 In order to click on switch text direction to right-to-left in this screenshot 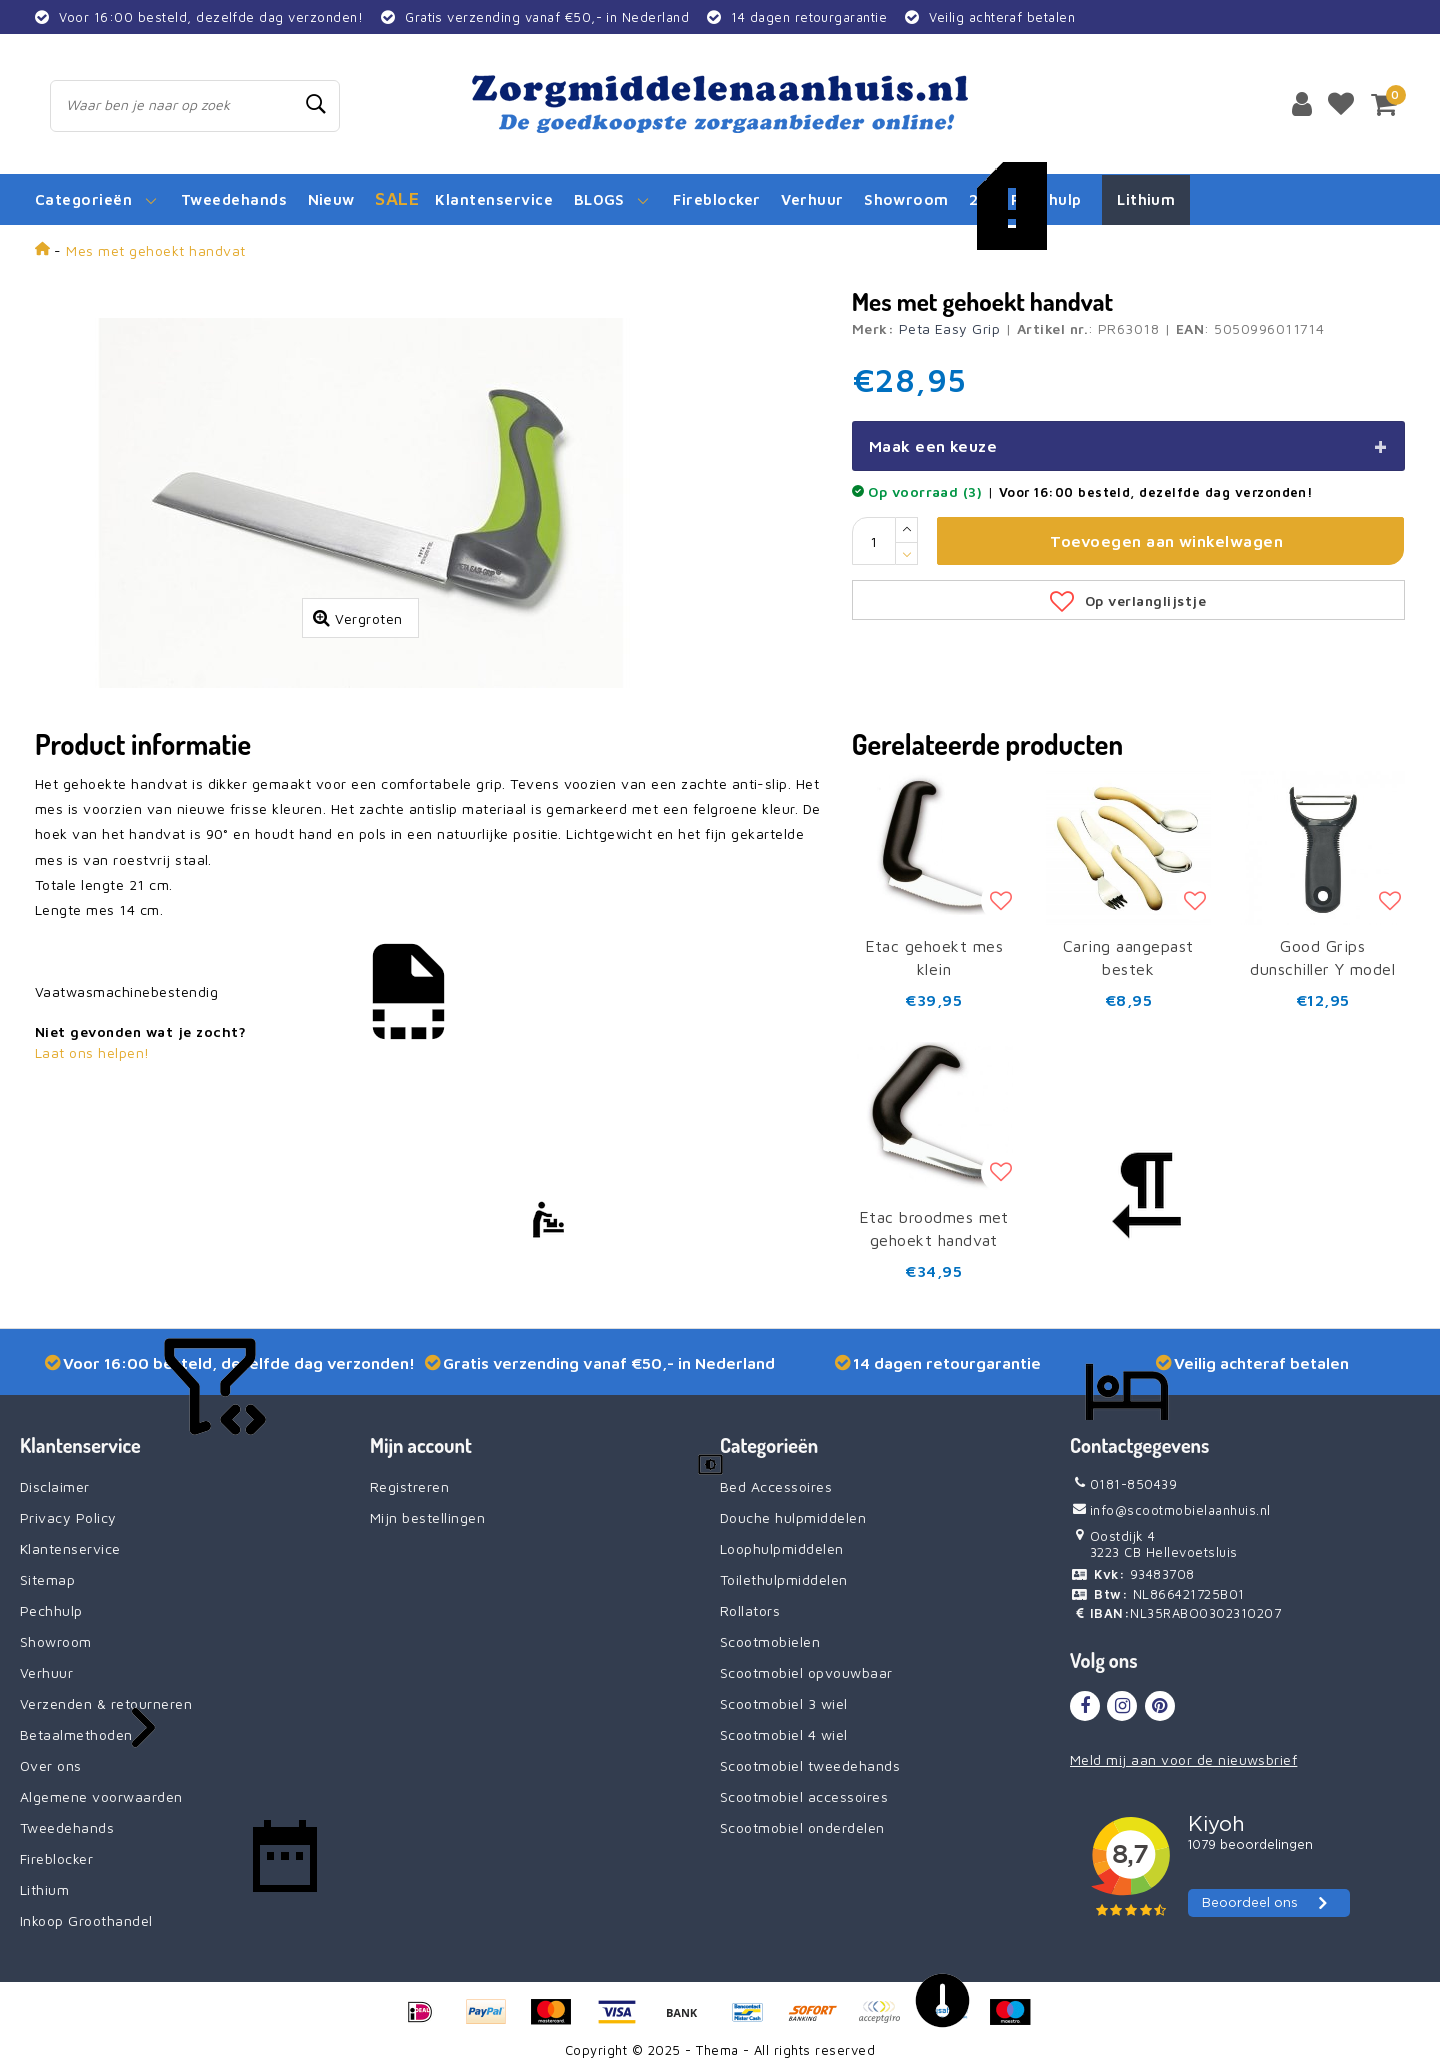, I will do `click(1146, 1195)`.